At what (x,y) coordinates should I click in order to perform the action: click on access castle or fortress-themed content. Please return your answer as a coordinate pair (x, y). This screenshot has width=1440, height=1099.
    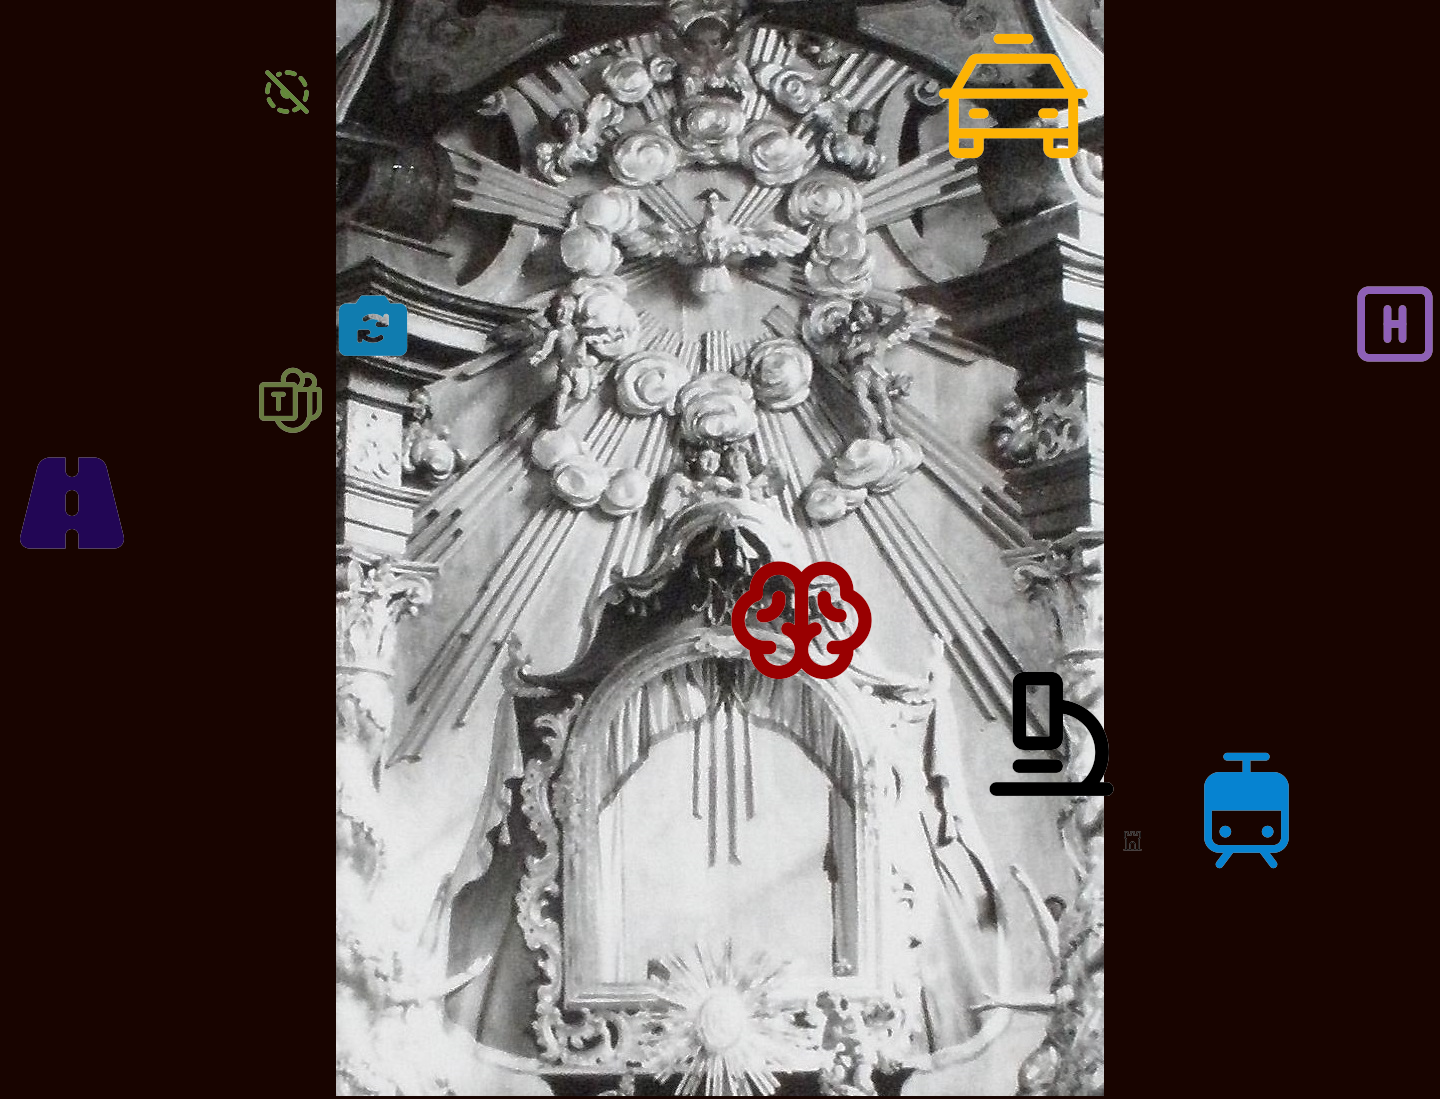
    Looking at the image, I should click on (1132, 840).